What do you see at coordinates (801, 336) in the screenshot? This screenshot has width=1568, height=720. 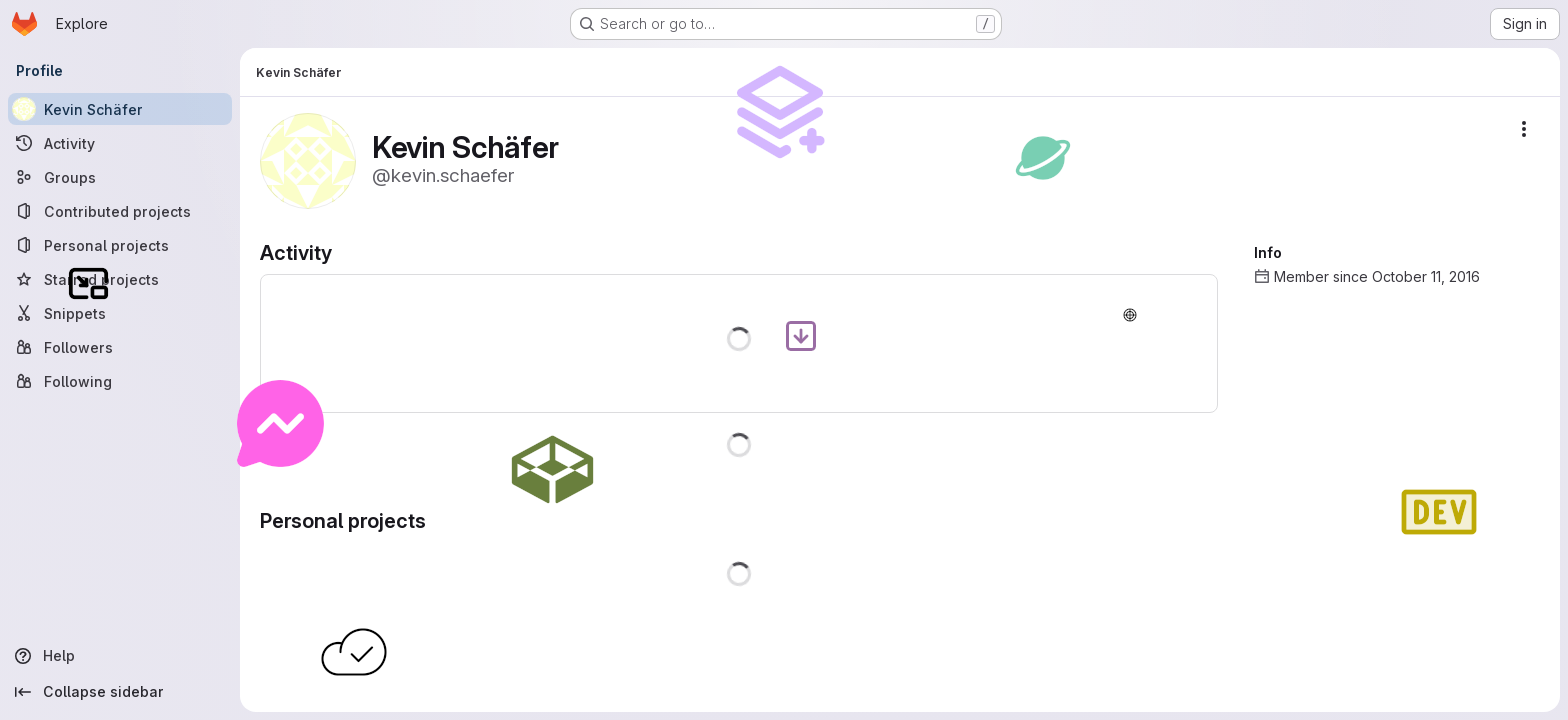 I see `download file or content` at bounding box center [801, 336].